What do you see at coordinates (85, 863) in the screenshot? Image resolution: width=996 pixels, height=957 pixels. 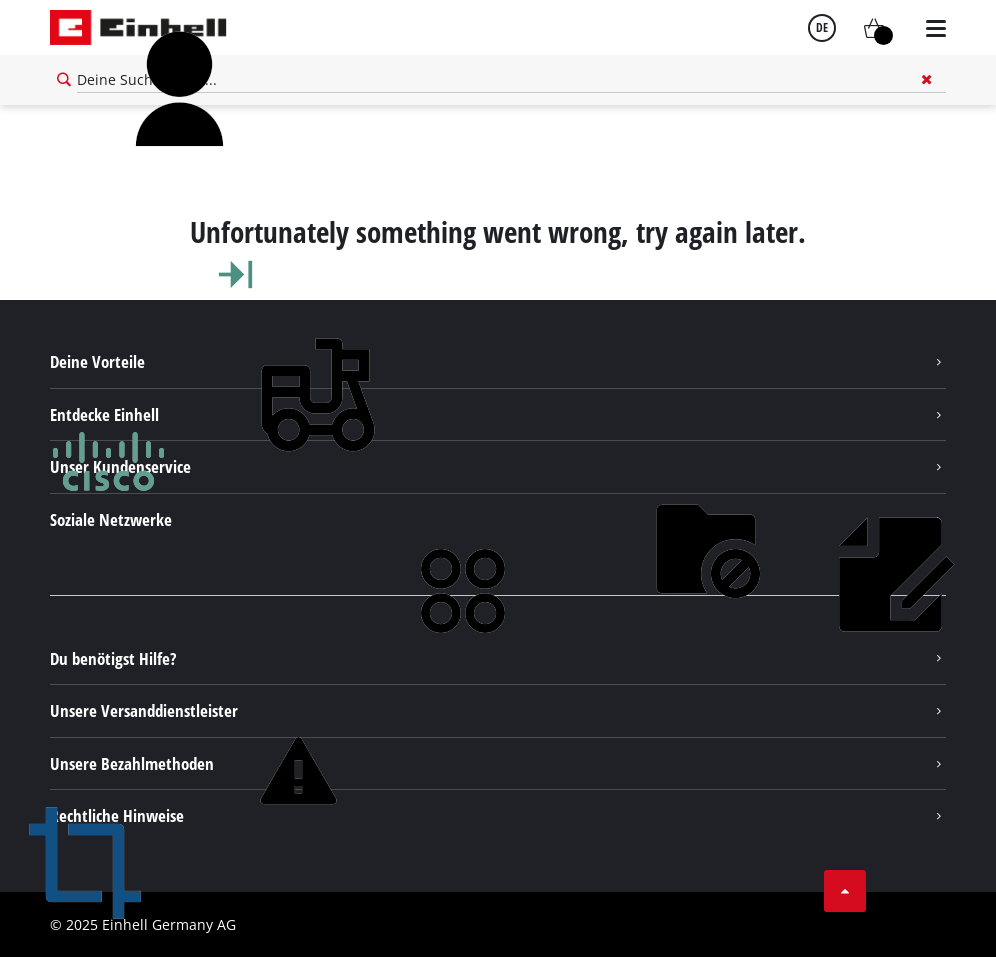 I see `crop an image or photo` at bounding box center [85, 863].